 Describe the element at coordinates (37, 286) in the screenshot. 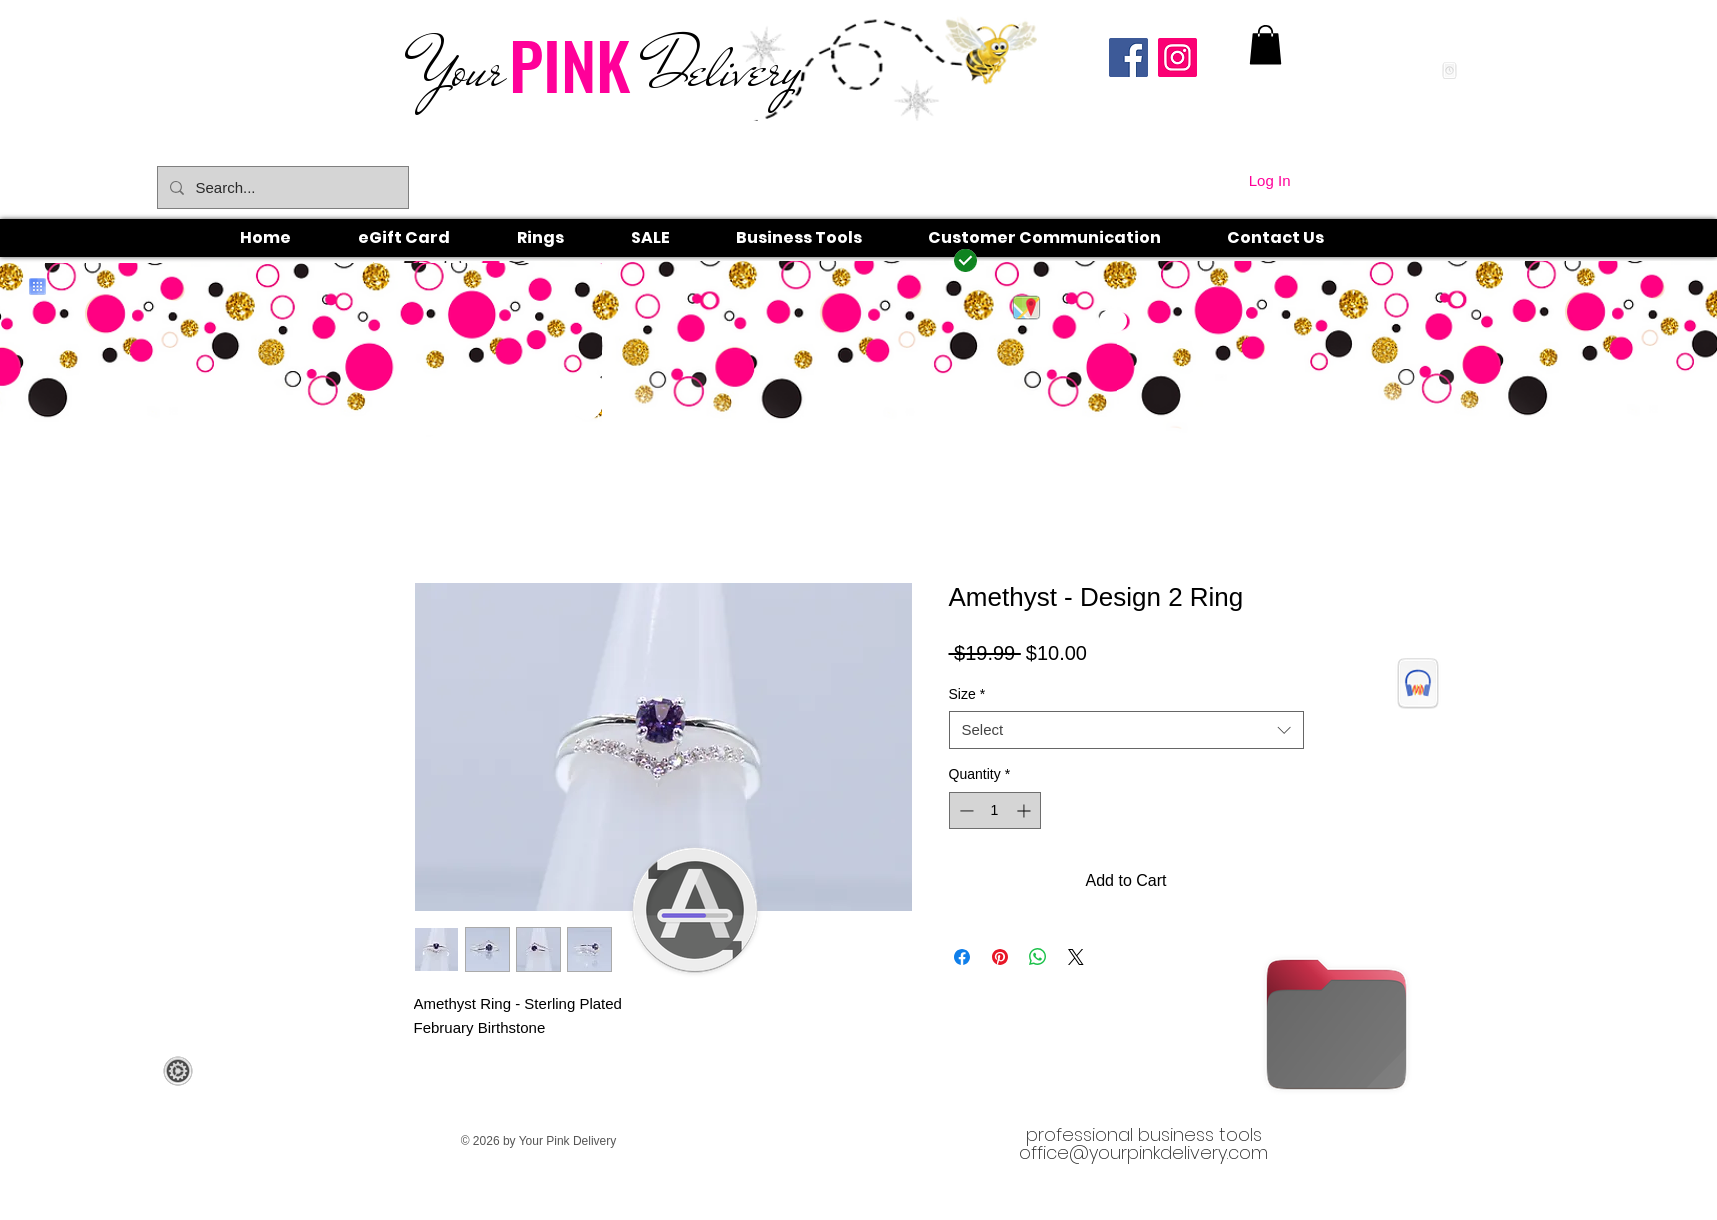

I see `view all applications` at that location.